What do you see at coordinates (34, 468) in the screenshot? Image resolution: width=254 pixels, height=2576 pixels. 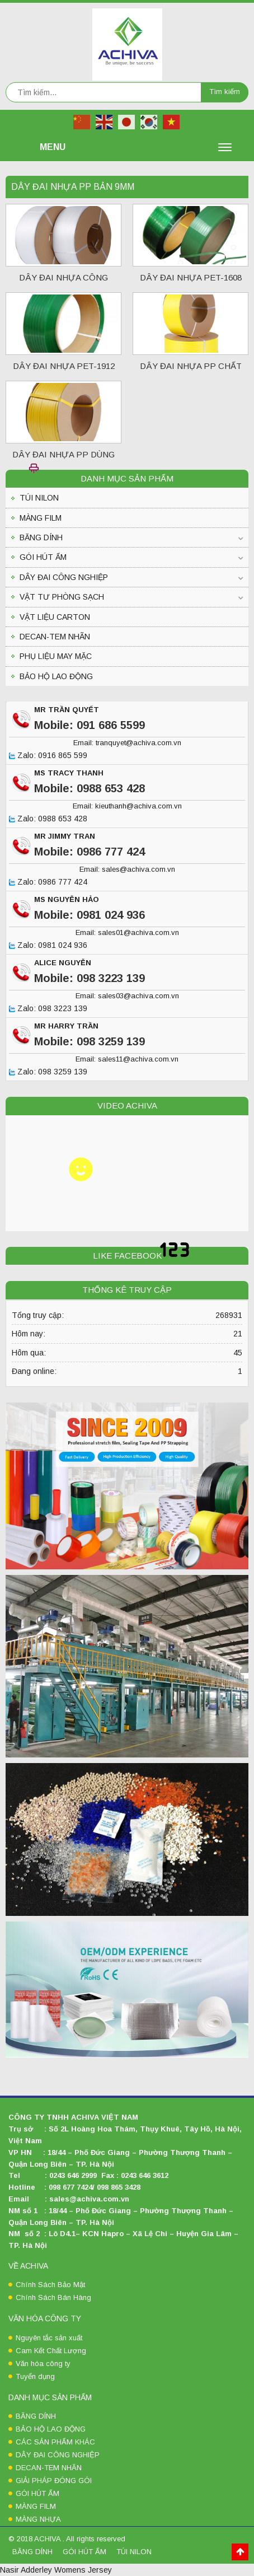 I see `shred or permanently delete a document` at bounding box center [34, 468].